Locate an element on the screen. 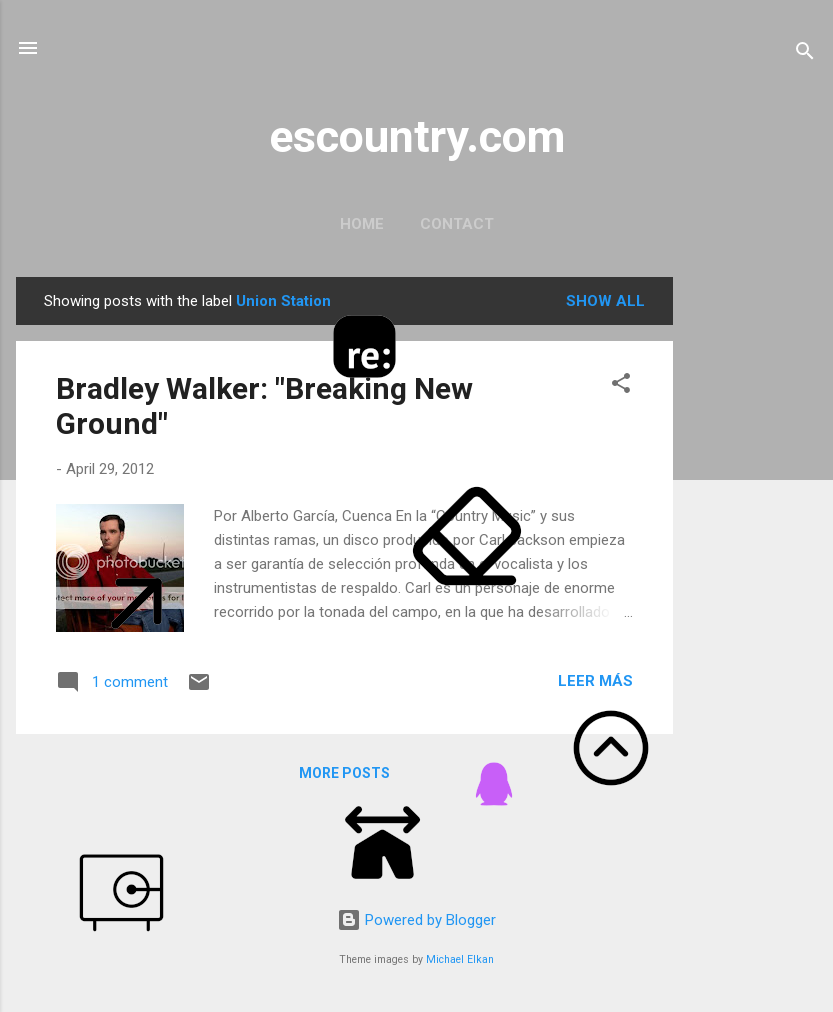  scroll to top of page is located at coordinates (611, 748).